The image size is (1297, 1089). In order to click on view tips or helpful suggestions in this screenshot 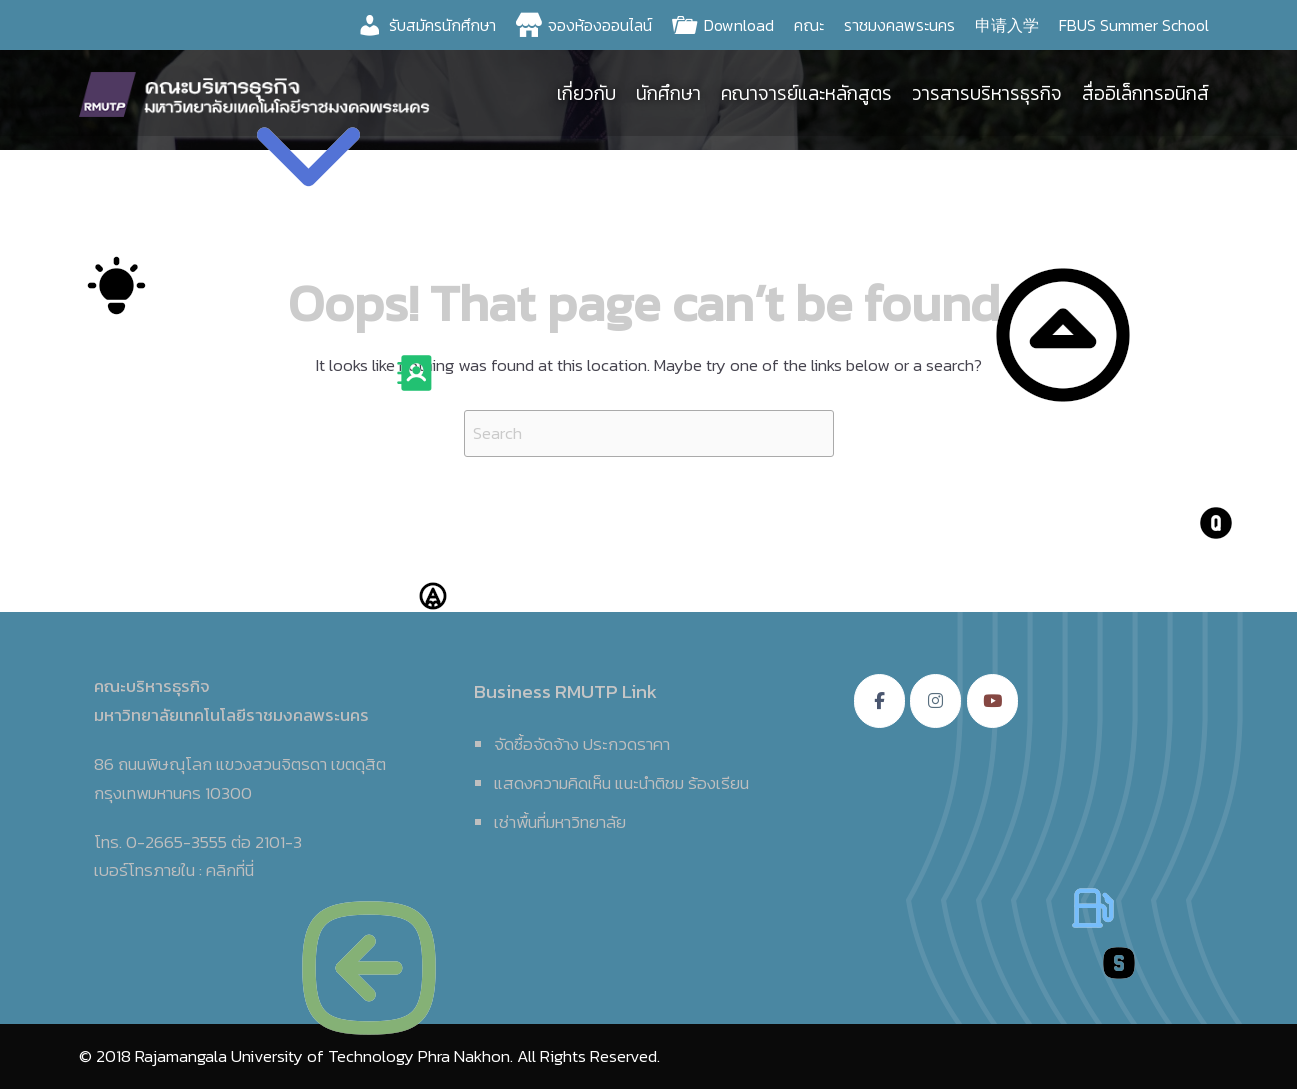, I will do `click(116, 285)`.